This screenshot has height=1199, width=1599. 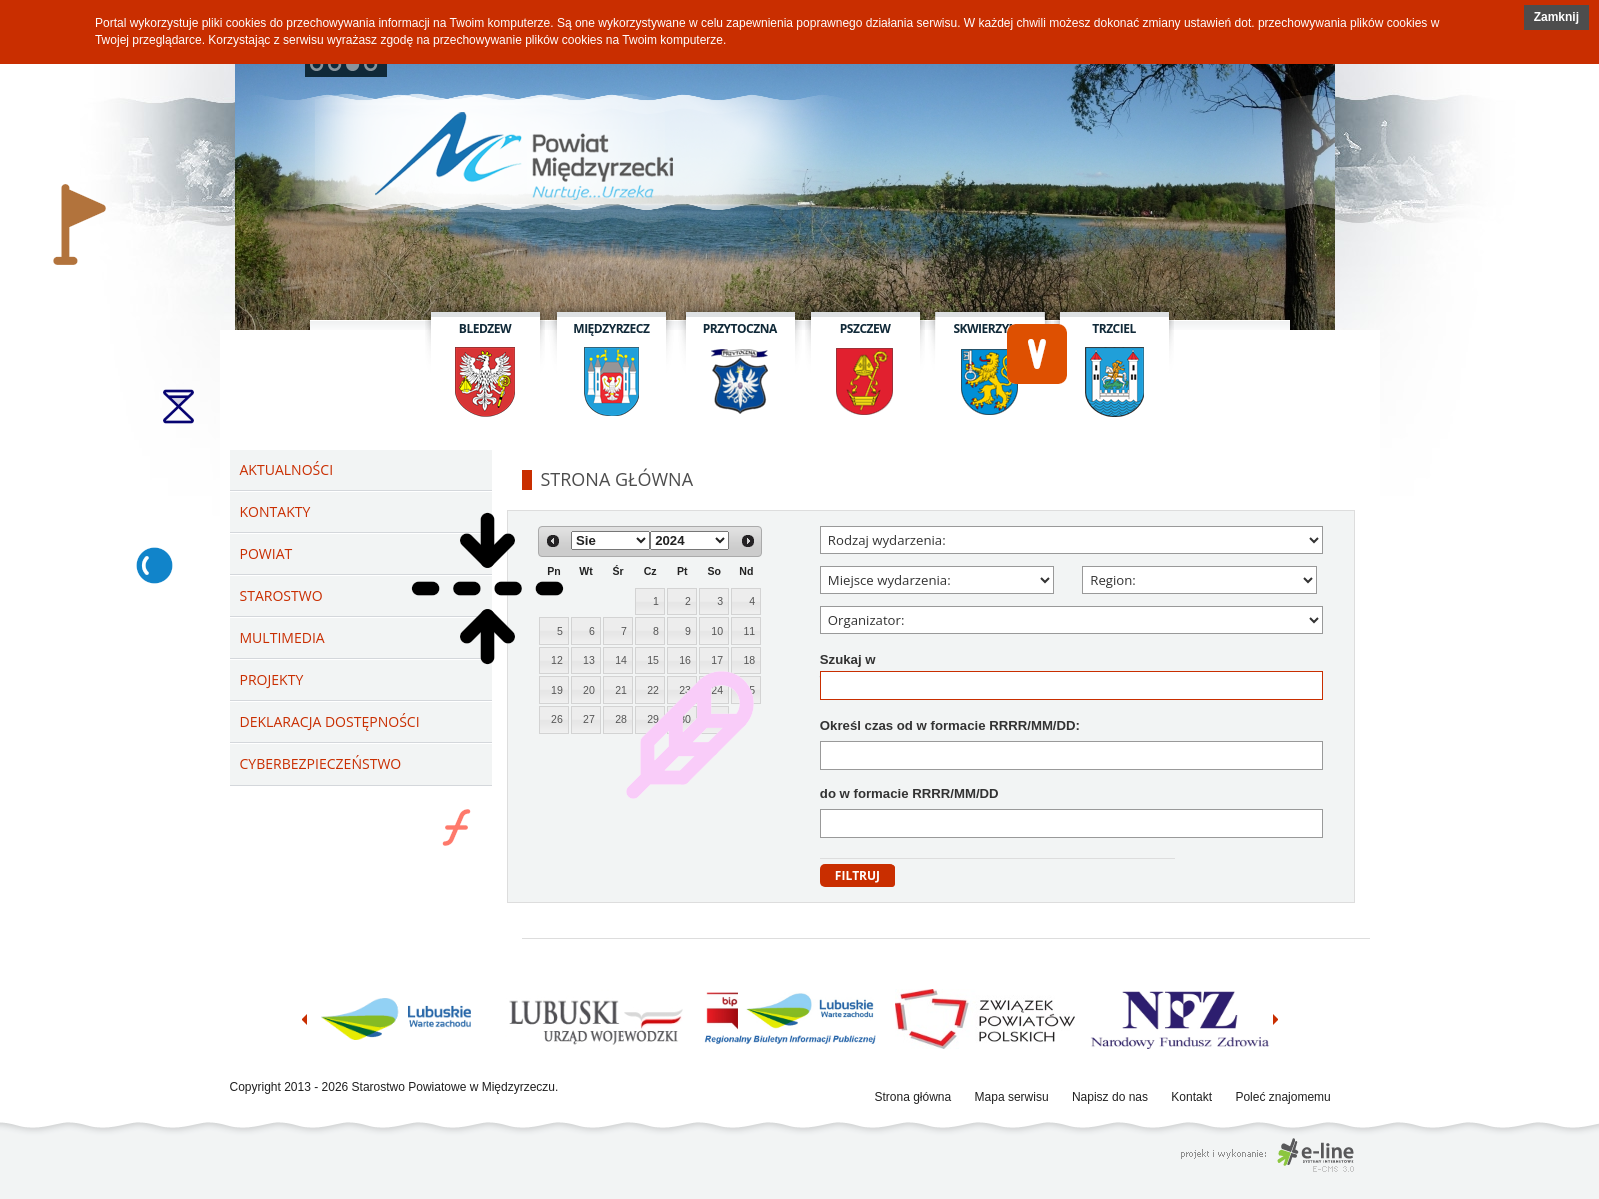 What do you see at coordinates (178, 406) in the screenshot?
I see `indicates high time remaining on a timer or process` at bounding box center [178, 406].